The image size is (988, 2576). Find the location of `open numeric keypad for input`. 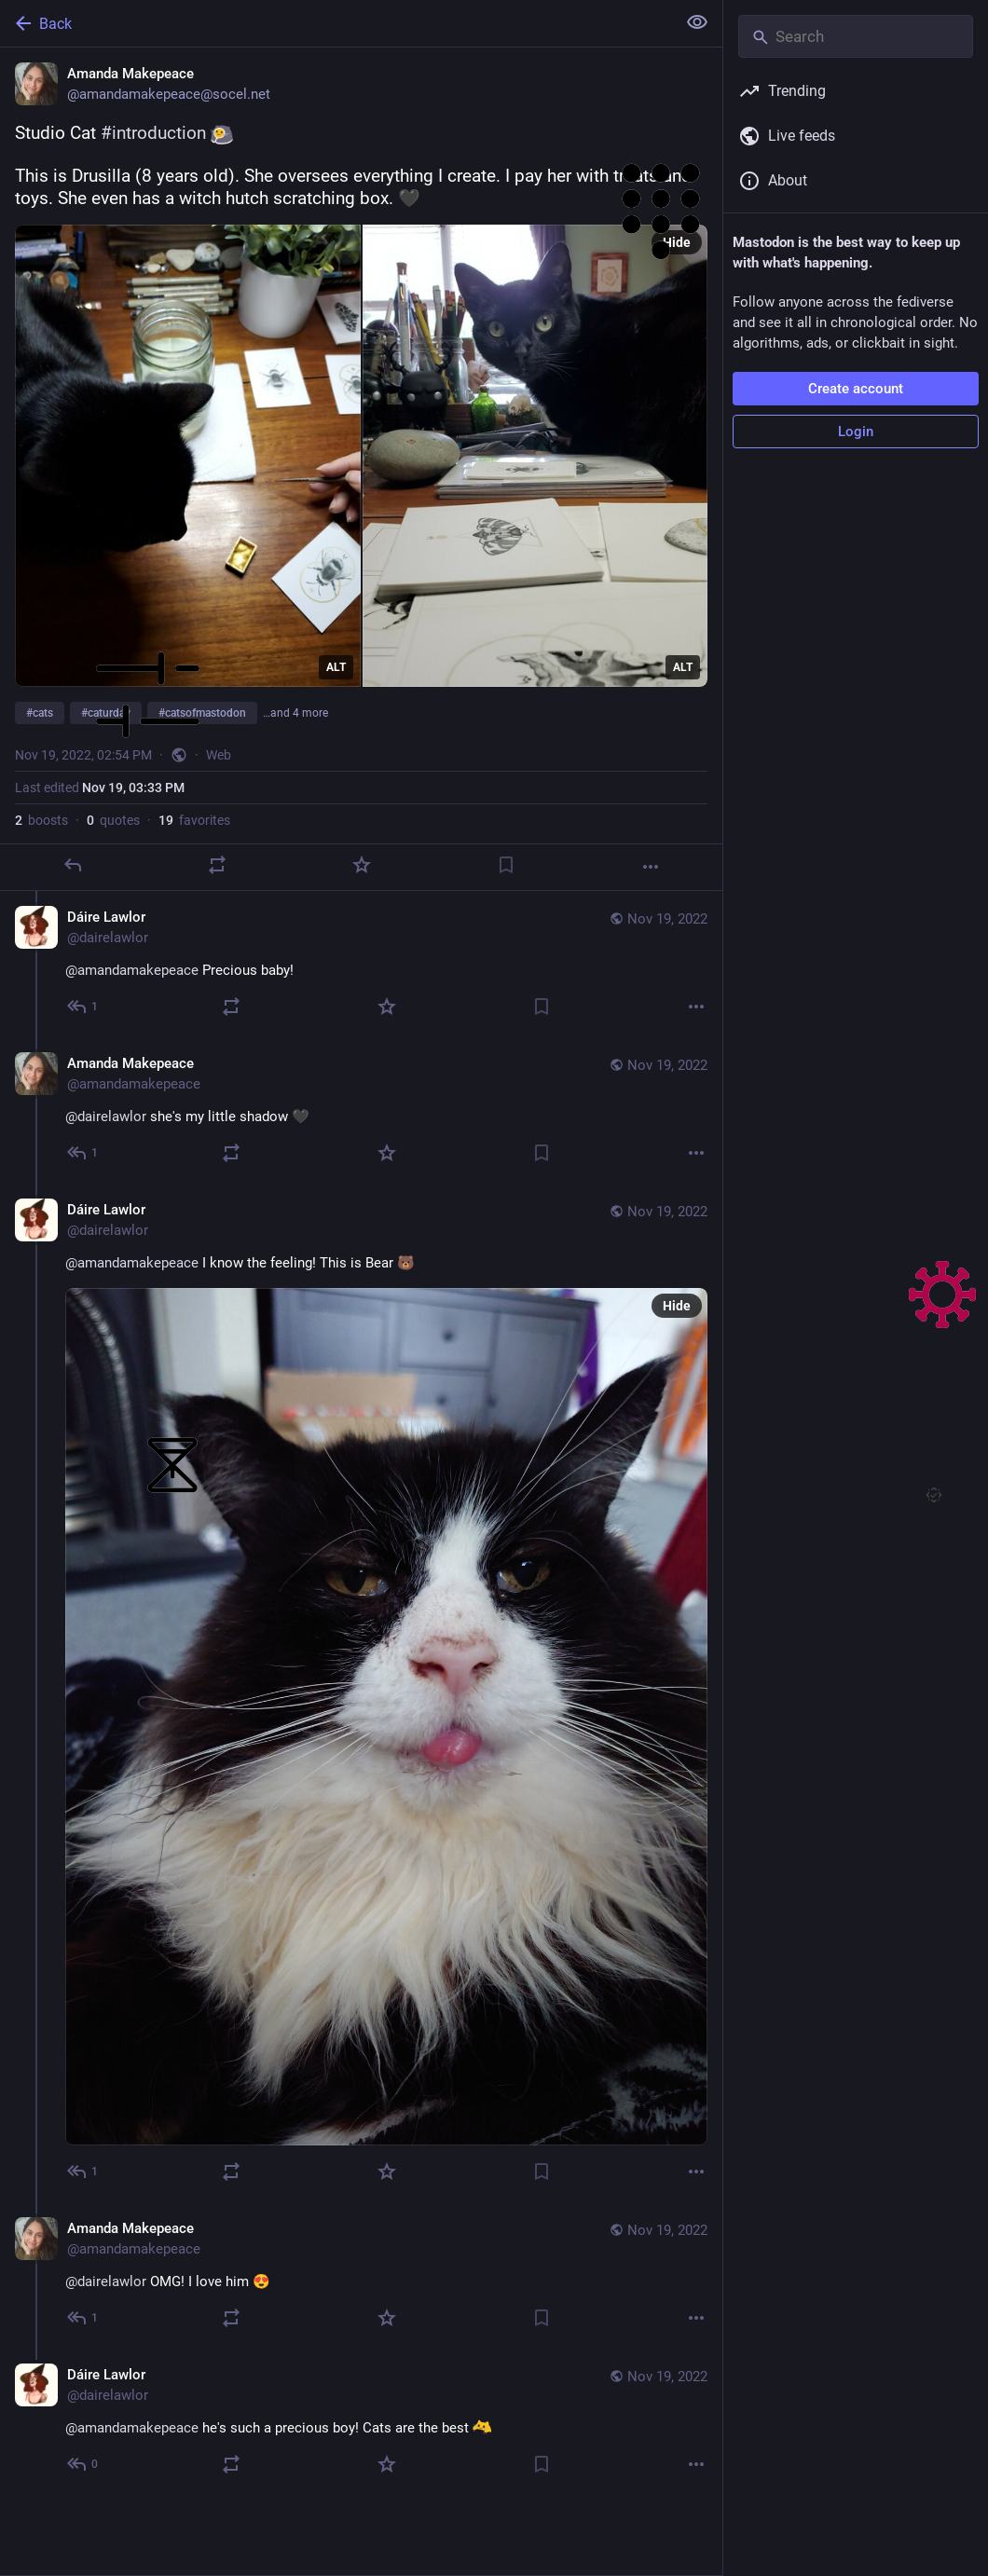

open numeric keypad for input is located at coordinates (661, 210).